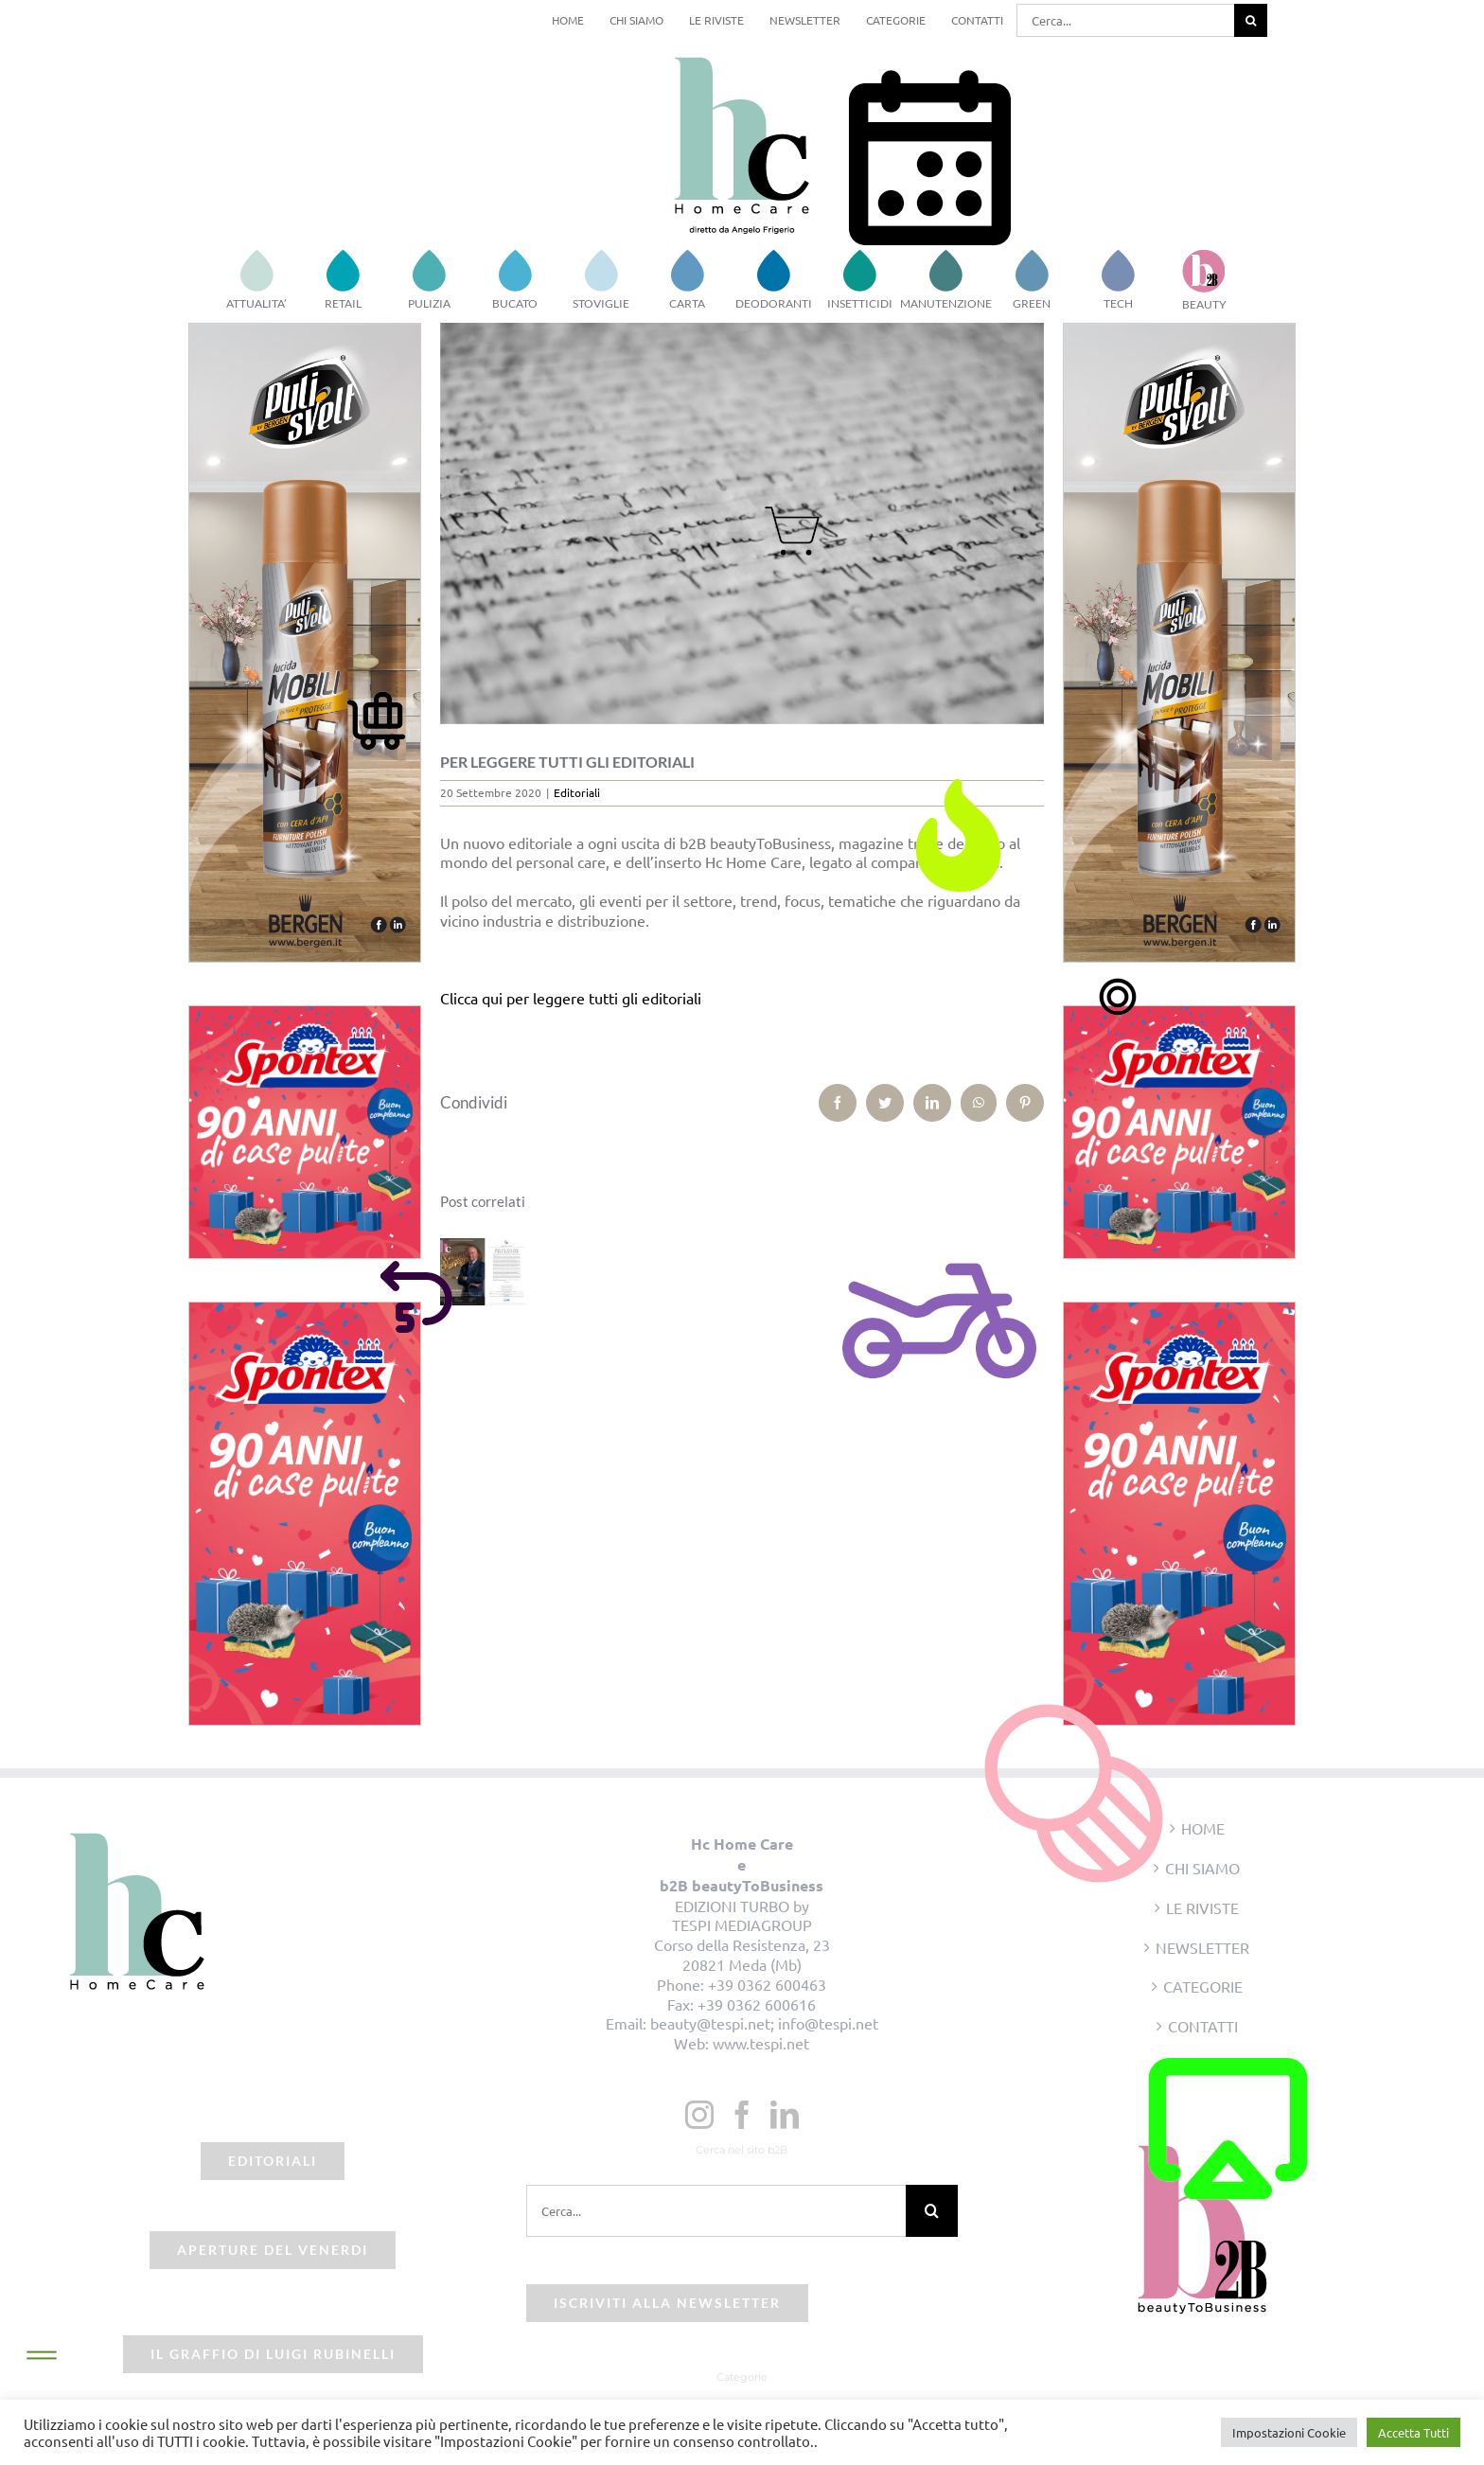 This screenshot has width=1484, height=2465. Describe the element at coordinates (42, 2355) in the screenshot. I see `drag to reorder or rearrange items` at that location.